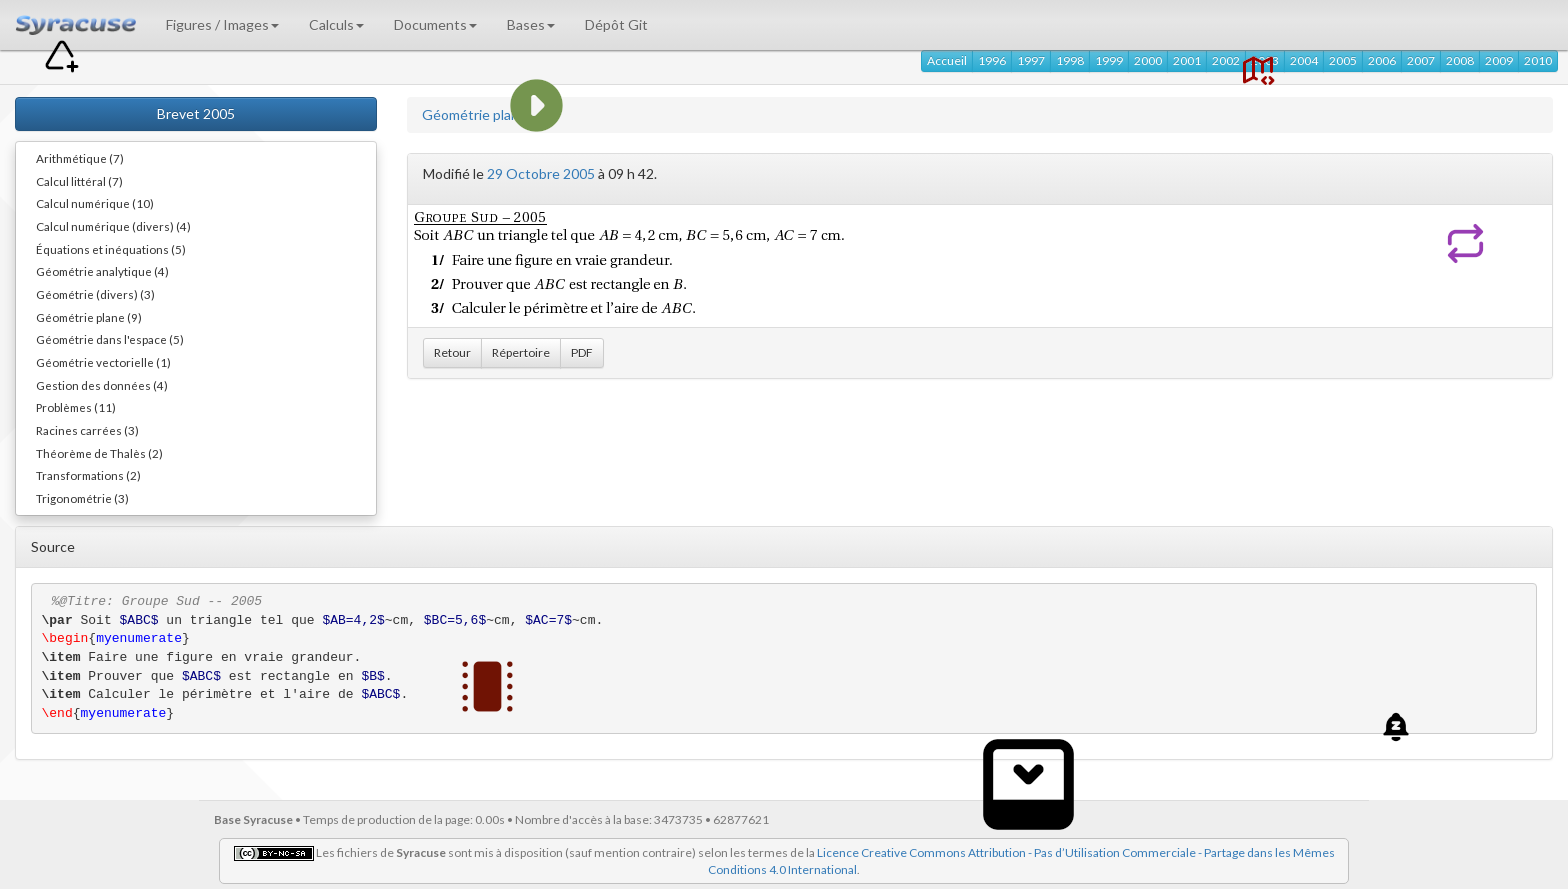 Image resolution: width=1568 pixels, height=889 pixels. Describe the element at coordinates (536, 105) in the screenshot. I see `play media or video content` at that location.